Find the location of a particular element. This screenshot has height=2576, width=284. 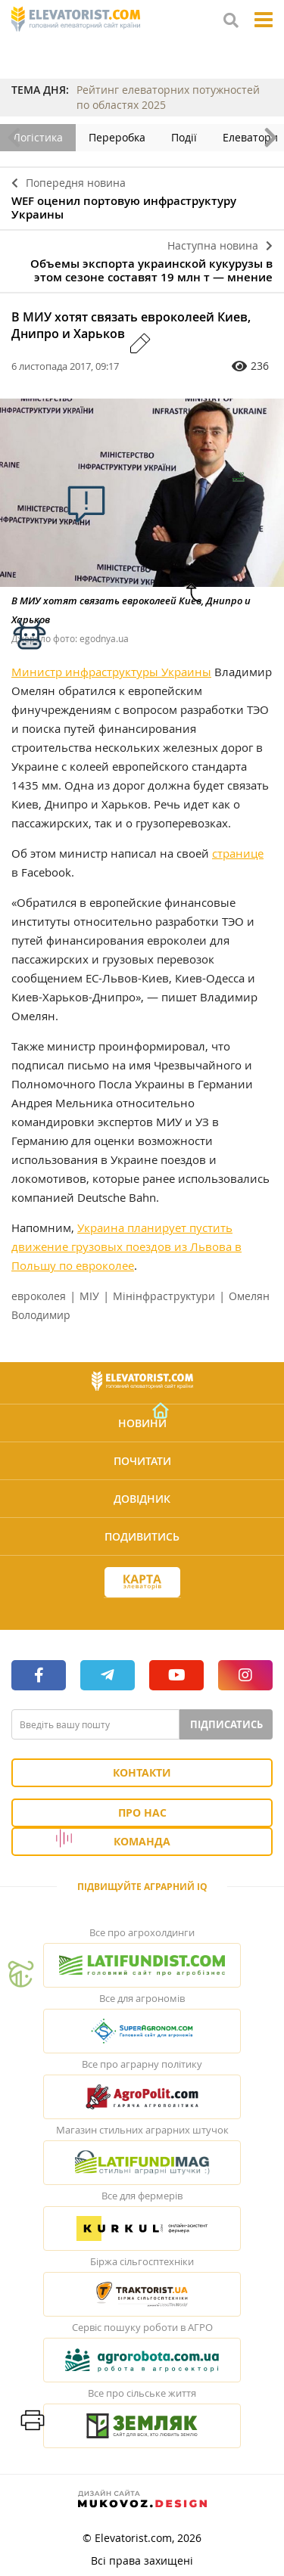

audio or sound visualization is located at coordinates (64, 1838).